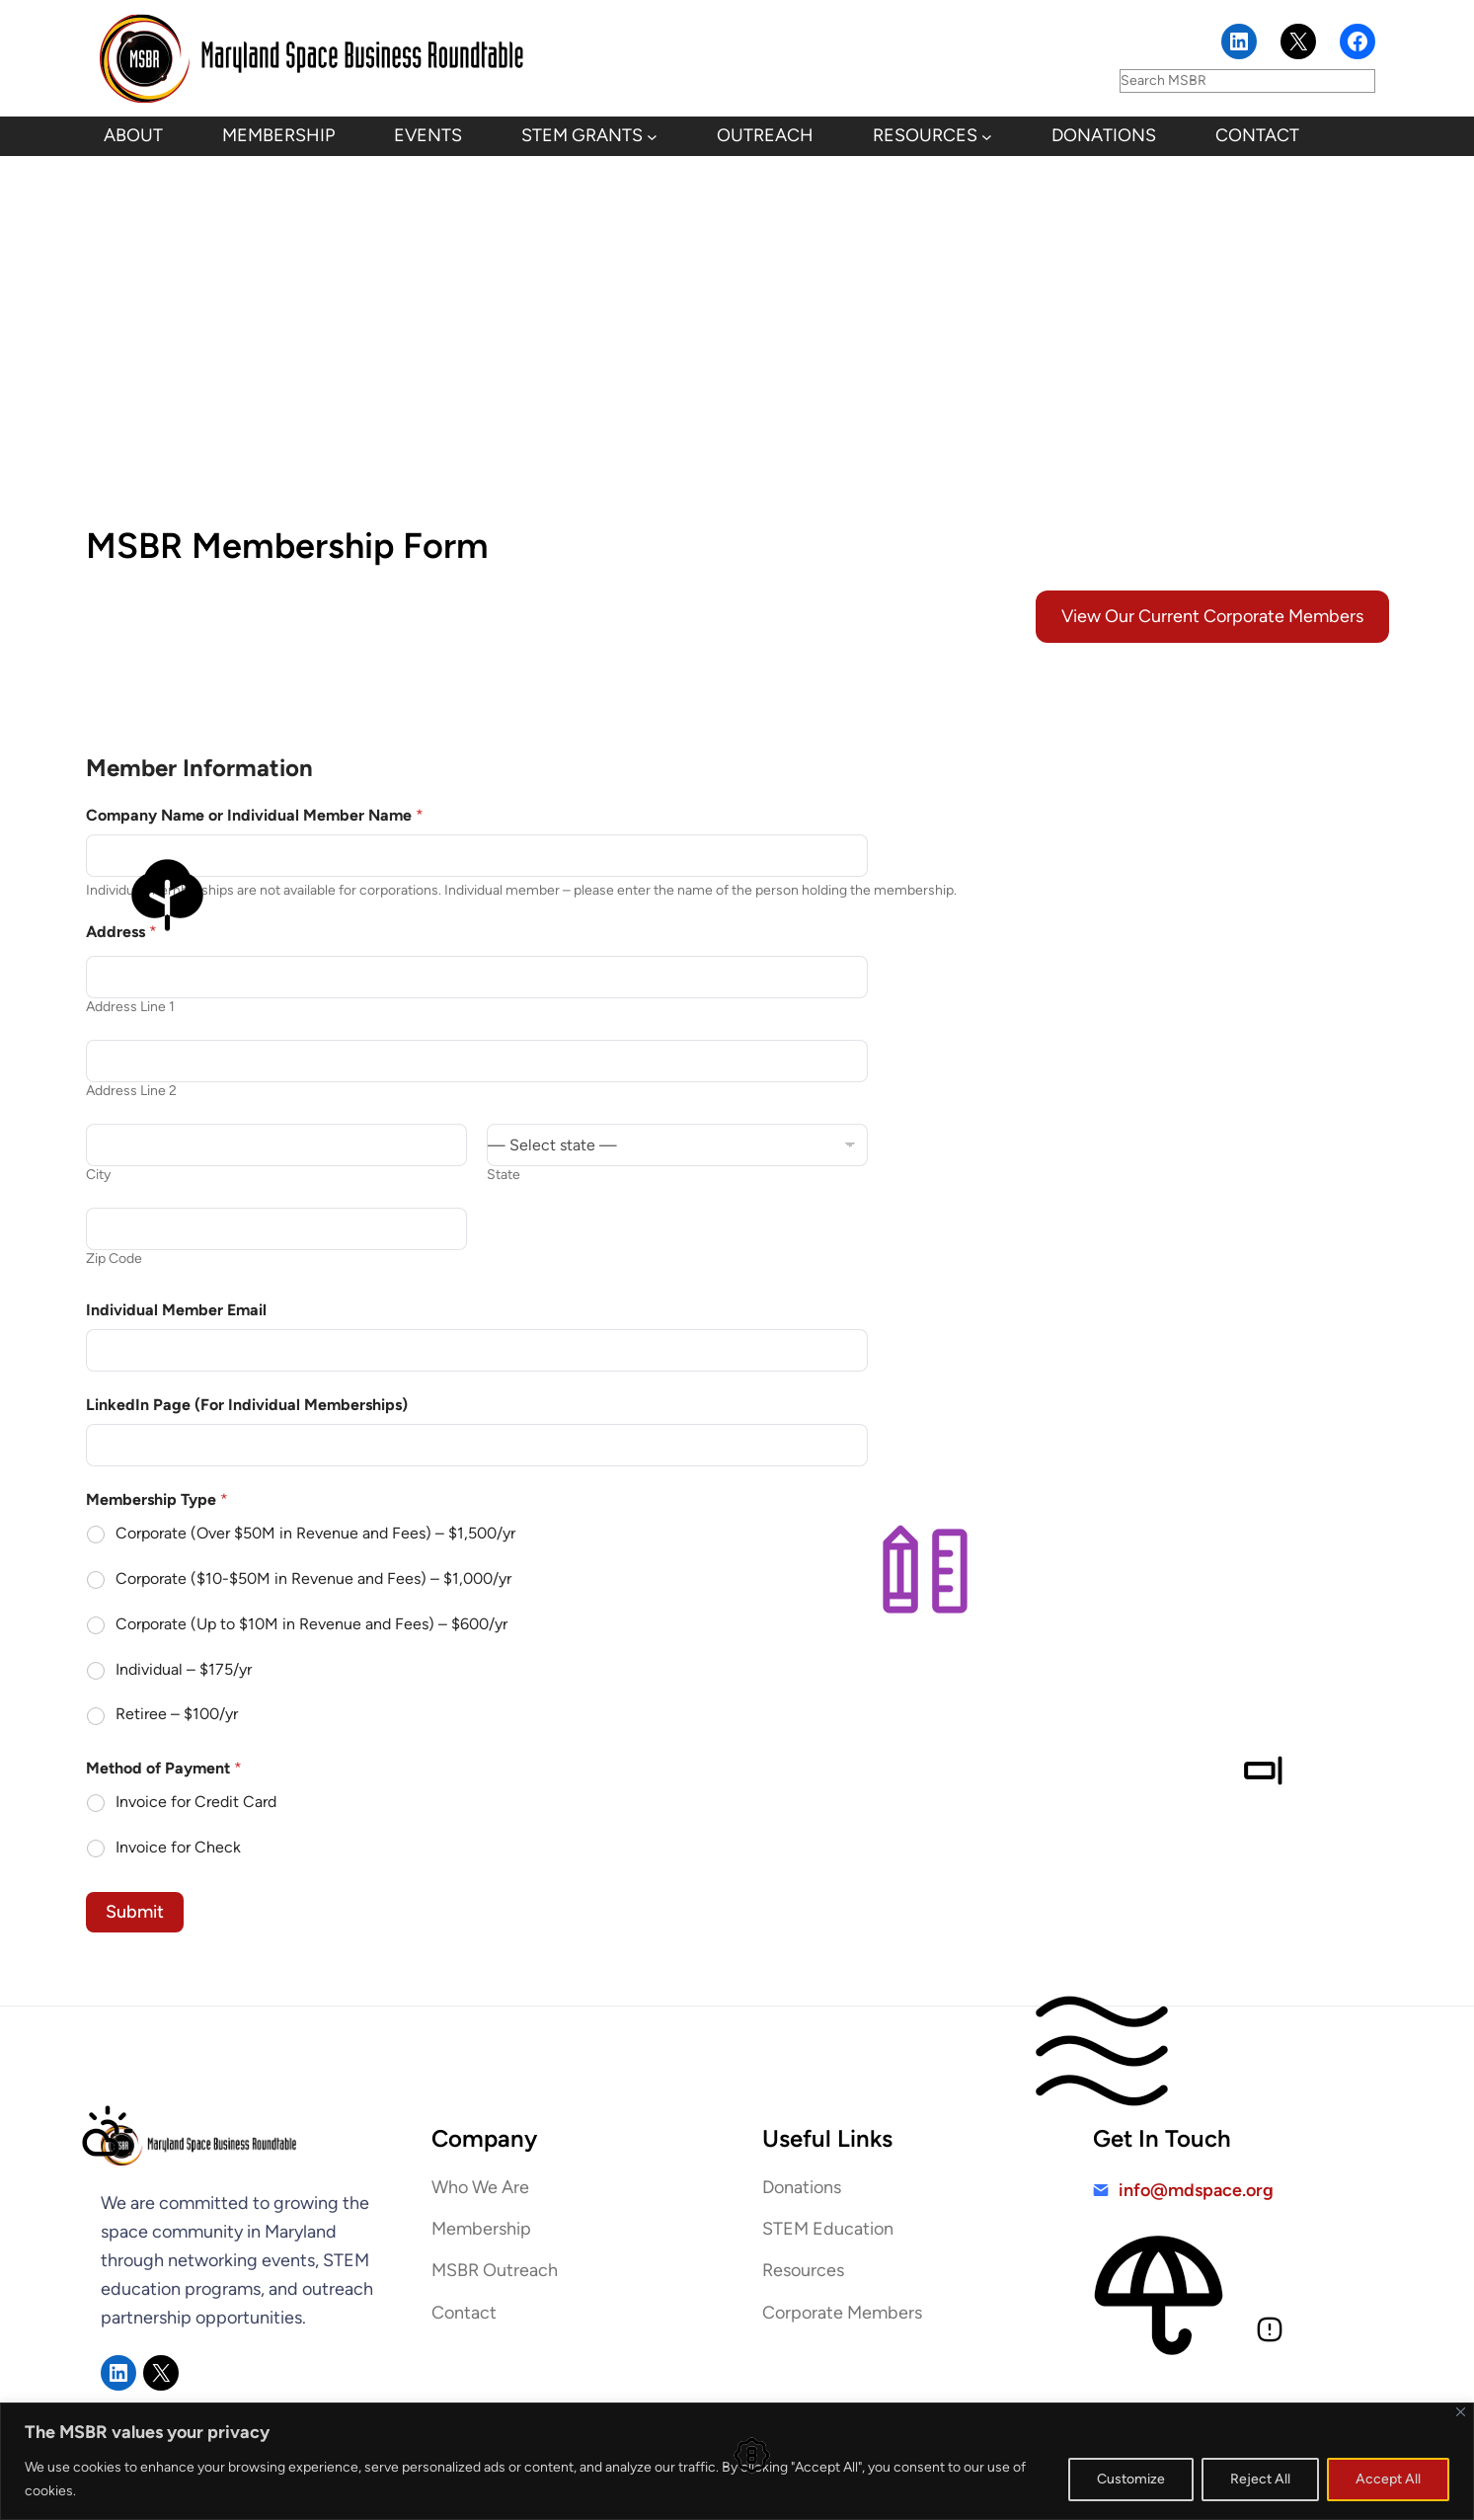 The width and height of the screenshot is (1474, 2520). Describe the element at coordinates (167, 895) in the screenshot. I see `view parks or nature areas on a map` at that location.